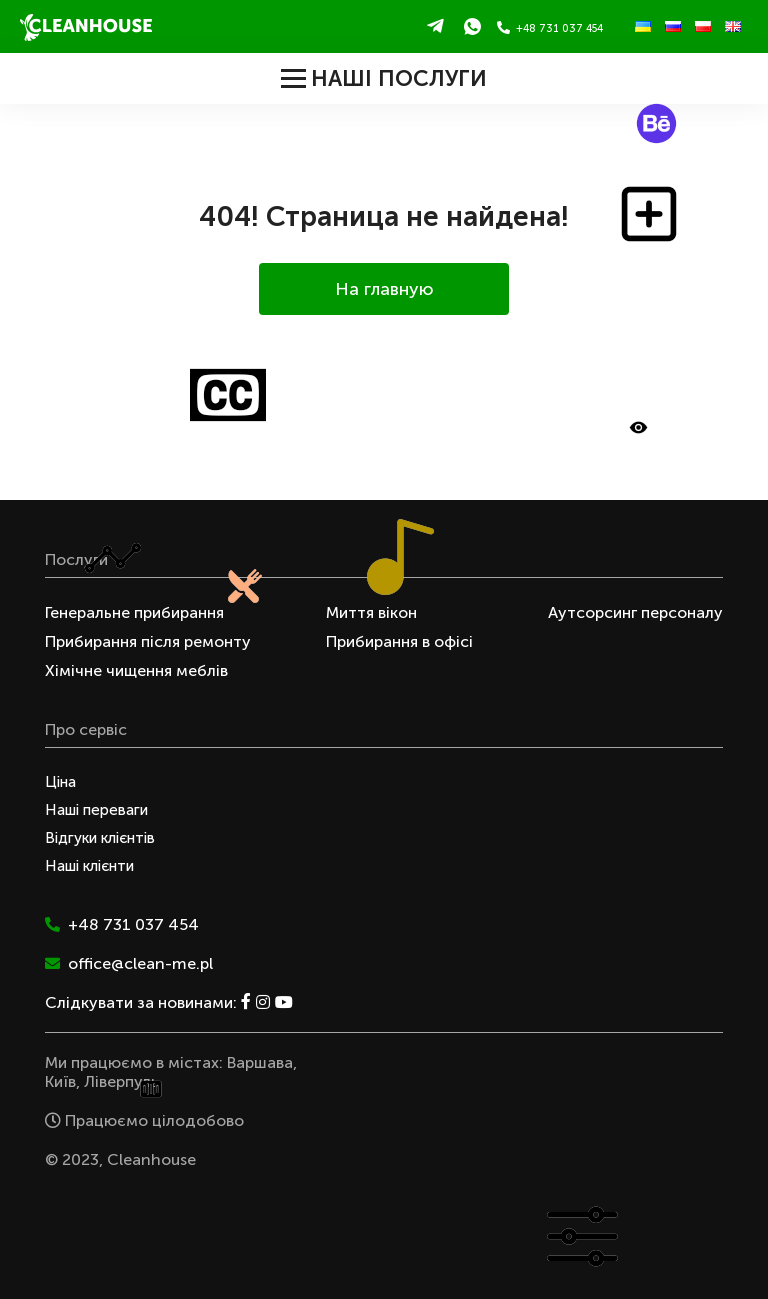 The image size is (768, 1299). What do you see at coordinates (638, 427) in the screenshot?
I see `view or preview content` at bounding box center [638, 427].